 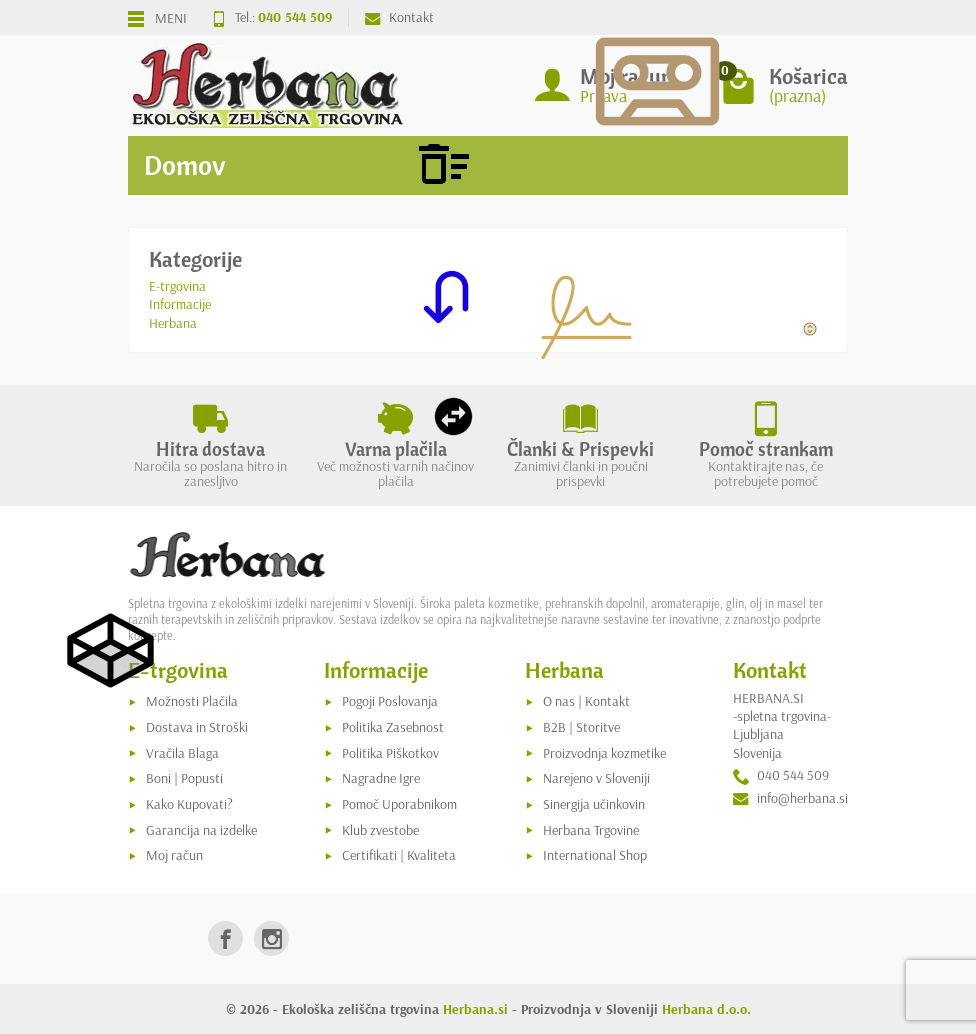 I want to click on open CodePen profile or projects, so click(x=110, y=650).